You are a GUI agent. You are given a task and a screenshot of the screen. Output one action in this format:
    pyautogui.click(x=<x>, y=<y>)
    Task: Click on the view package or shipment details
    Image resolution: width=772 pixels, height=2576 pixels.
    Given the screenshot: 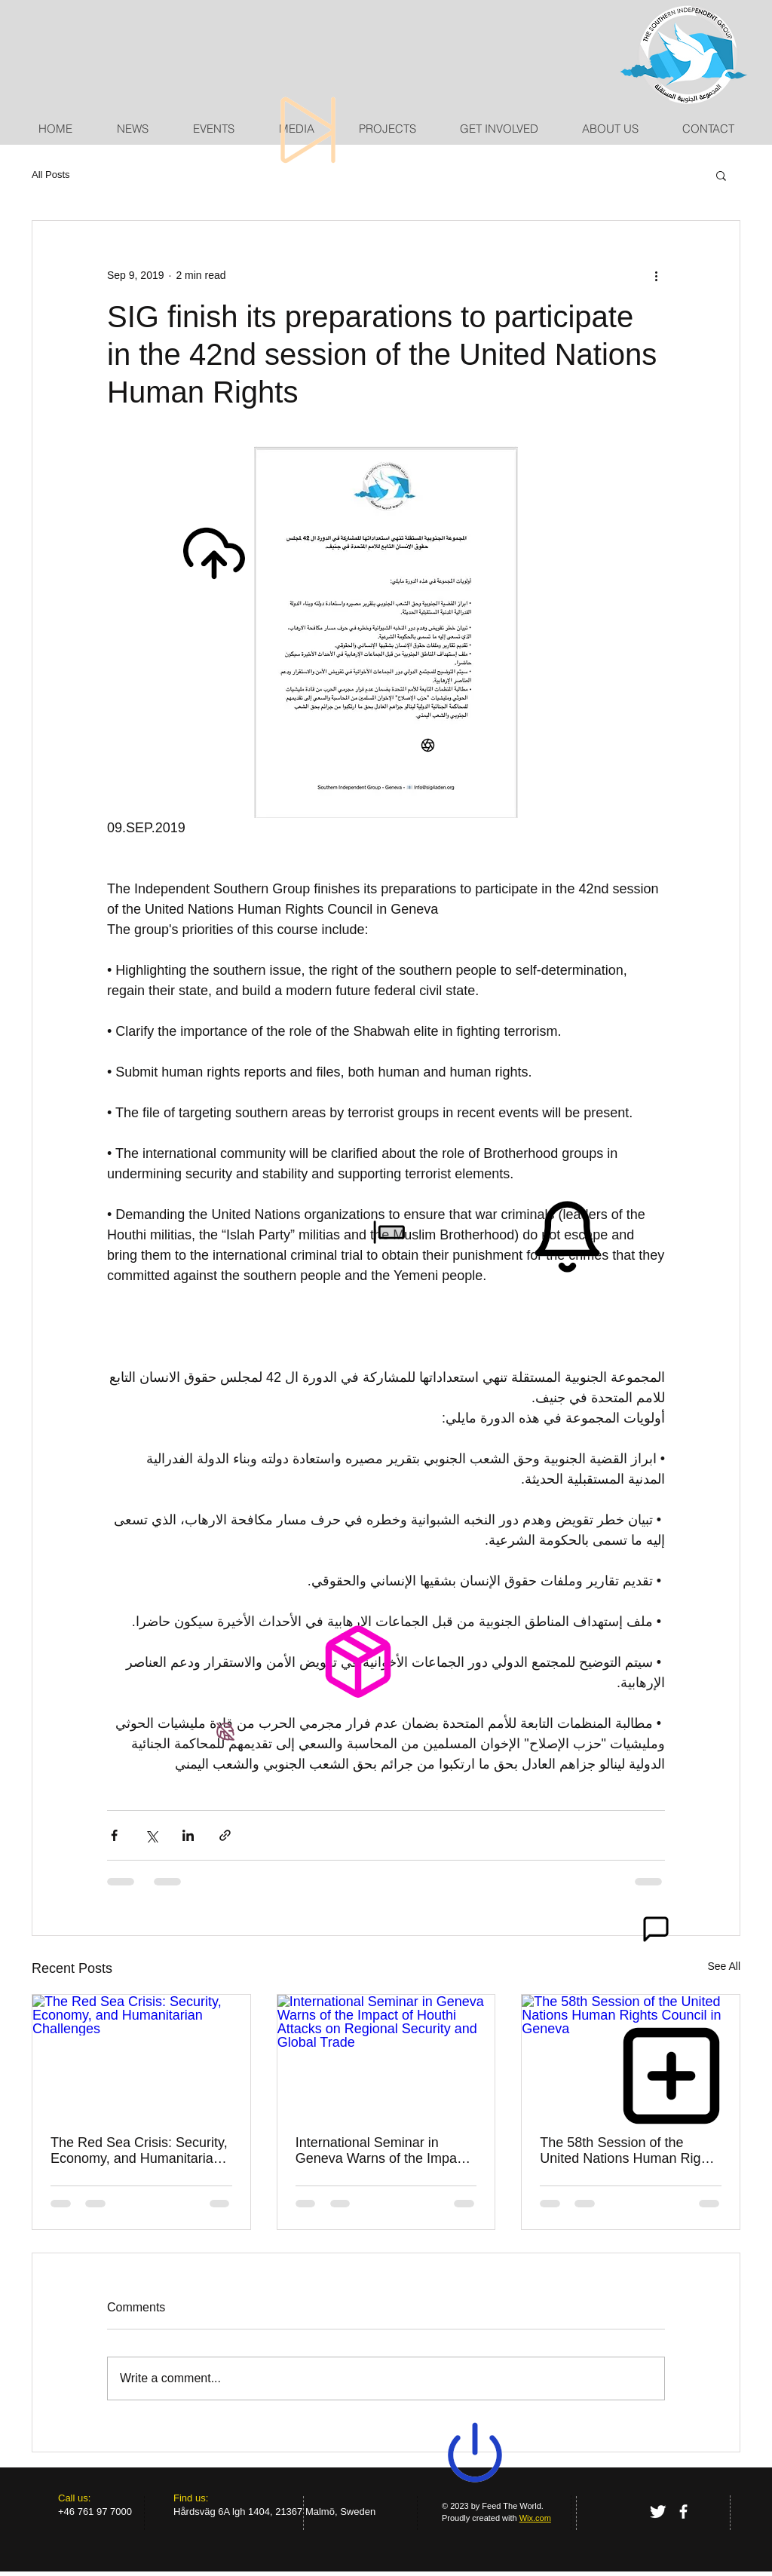 What is the action you would take?
    pyautogui.click(x=358, y=1662)
    